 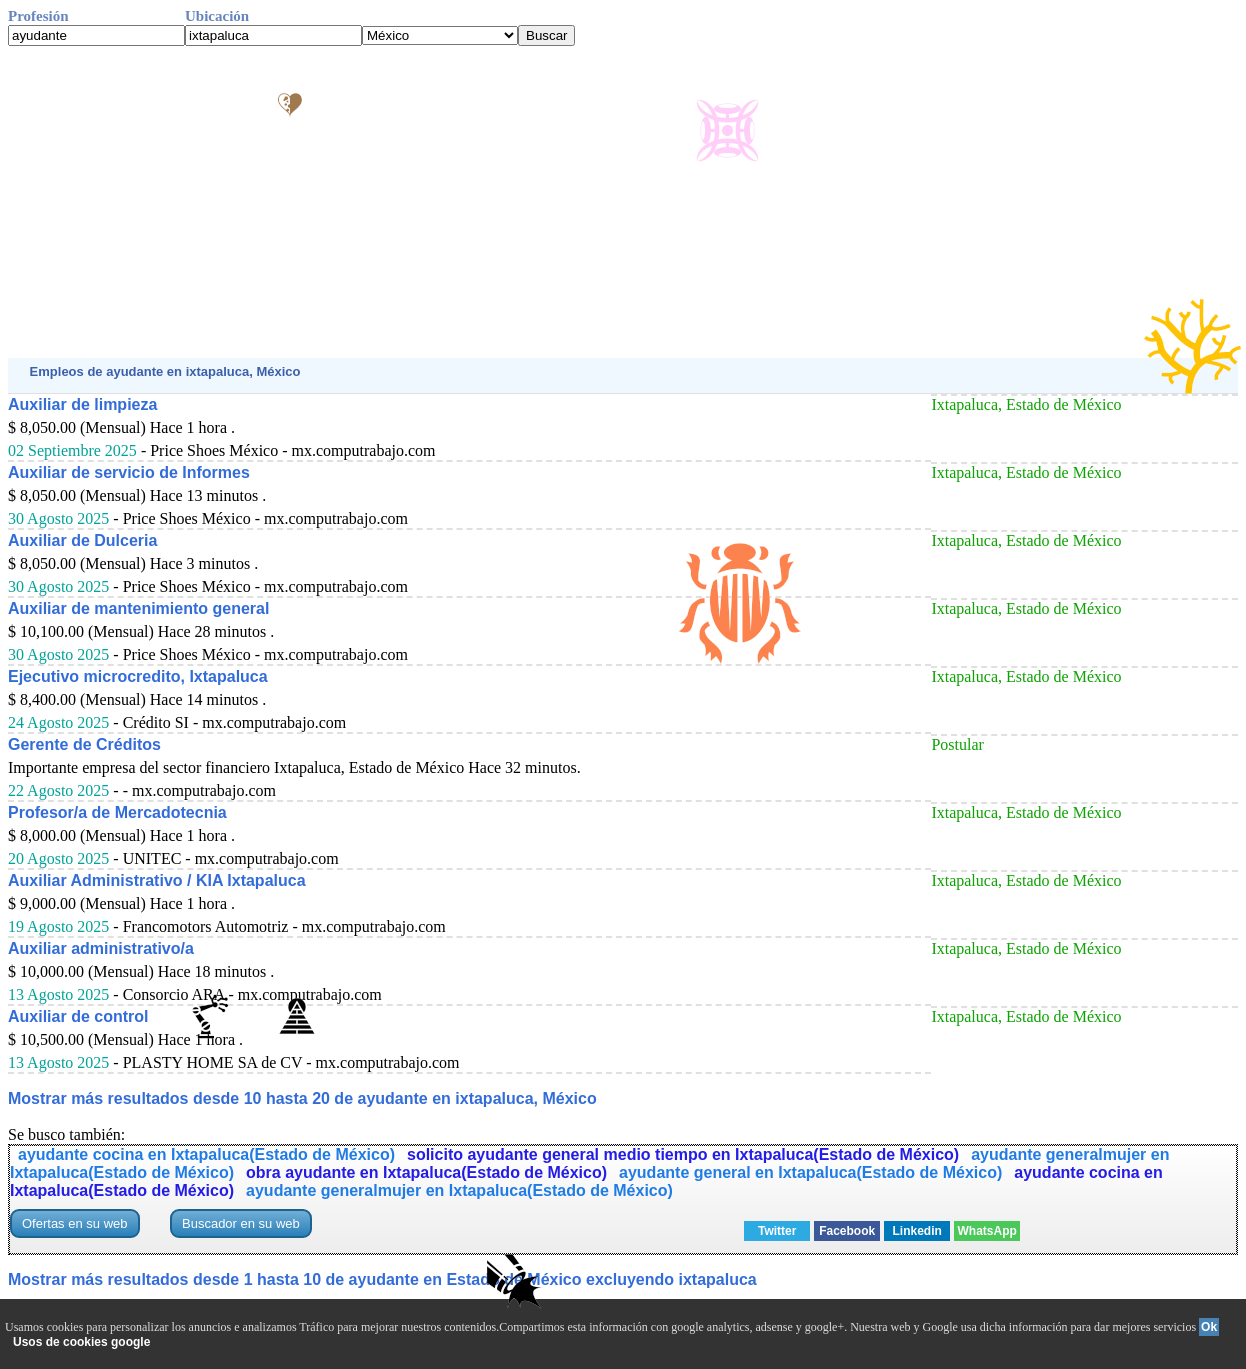 I want to click on access coral reef or marine life content, so click(x=1192, y=346).